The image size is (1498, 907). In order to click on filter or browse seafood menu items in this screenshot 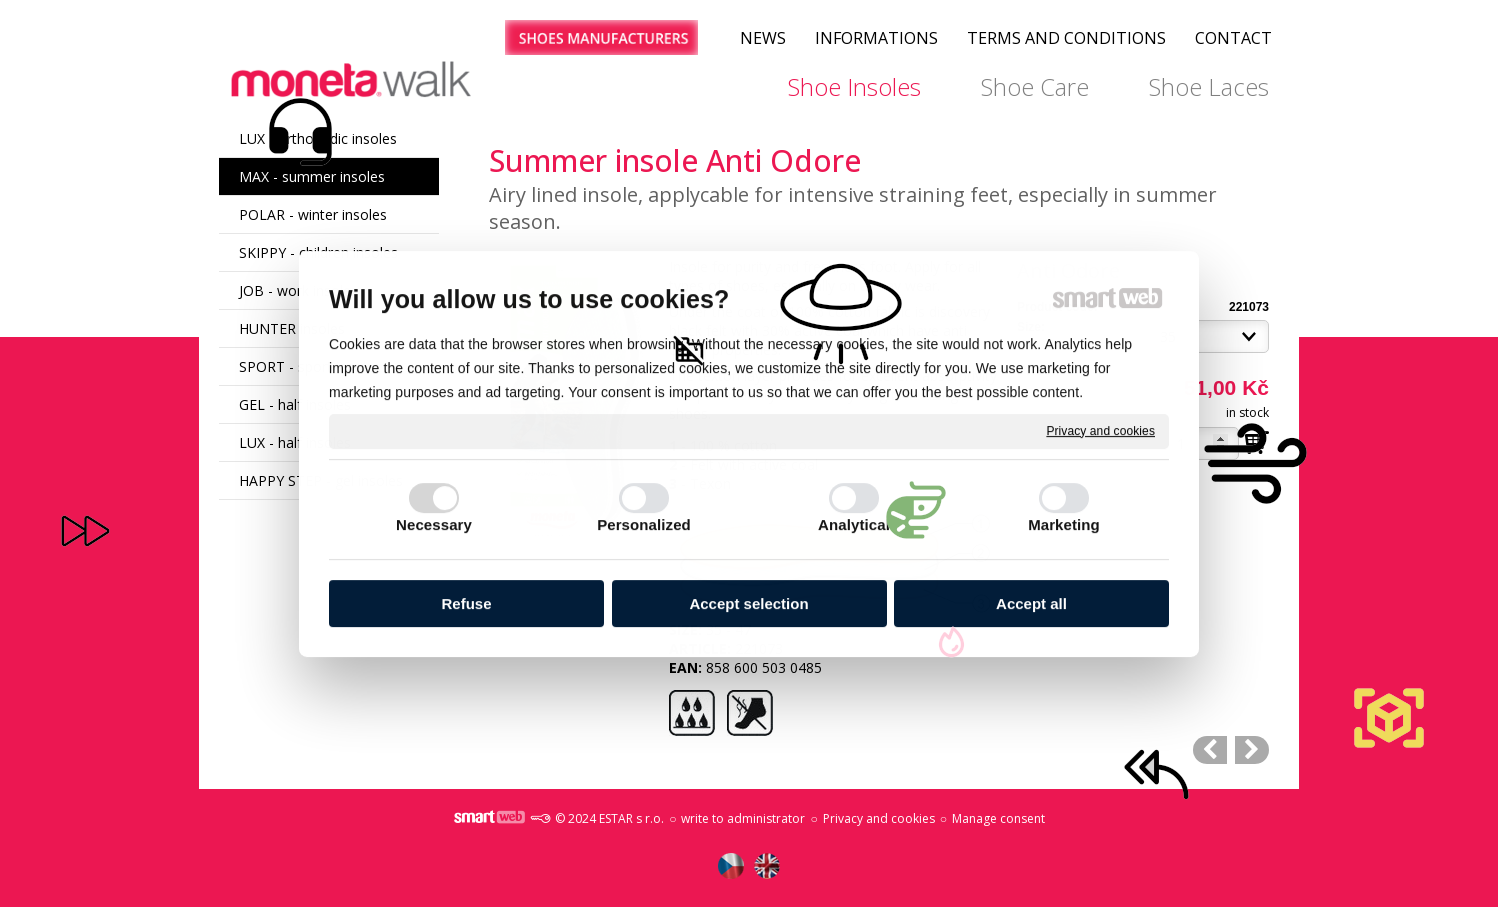, I will do `click(916, 511)`.